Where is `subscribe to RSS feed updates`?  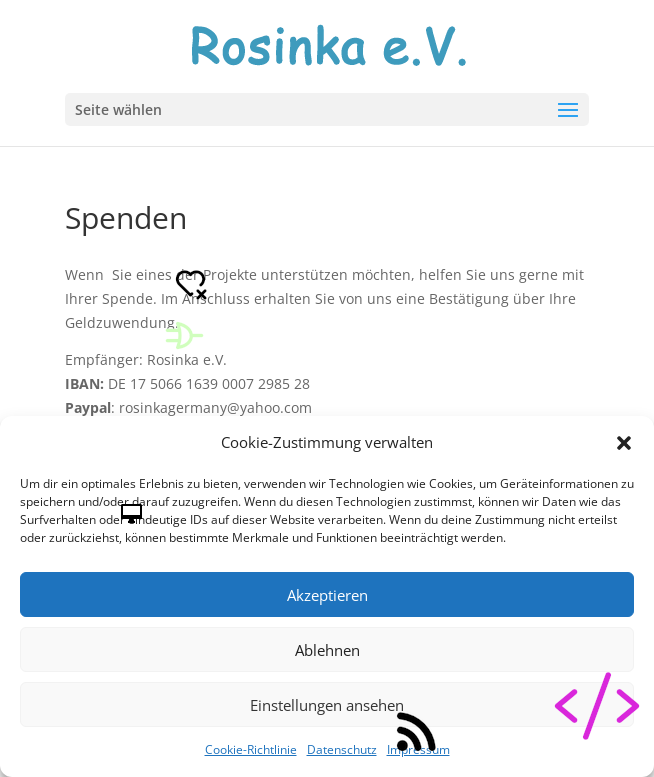
subscribe to RSS feed updates is located at coordinates (417, 731).